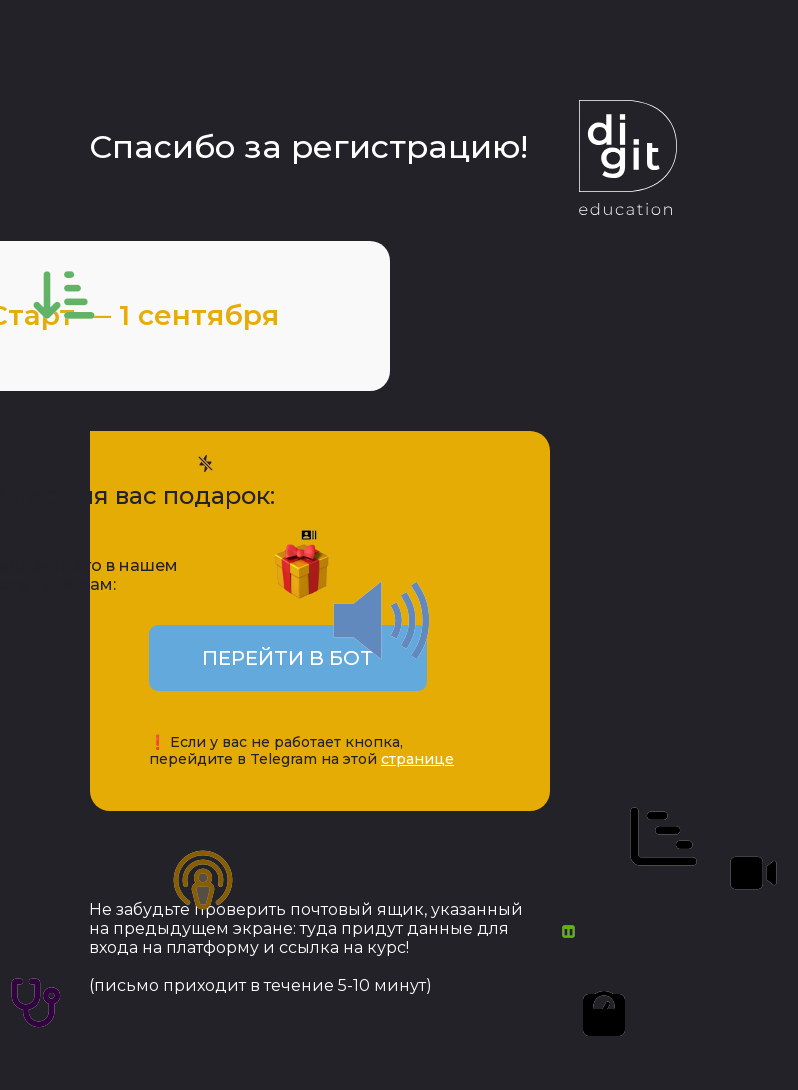 This screenshot has width=798, height=1090. What do you see at coordinates (381, 620) in the screenshot?
I see `volume is set to high or maximum` at bounding box center [381, 620].